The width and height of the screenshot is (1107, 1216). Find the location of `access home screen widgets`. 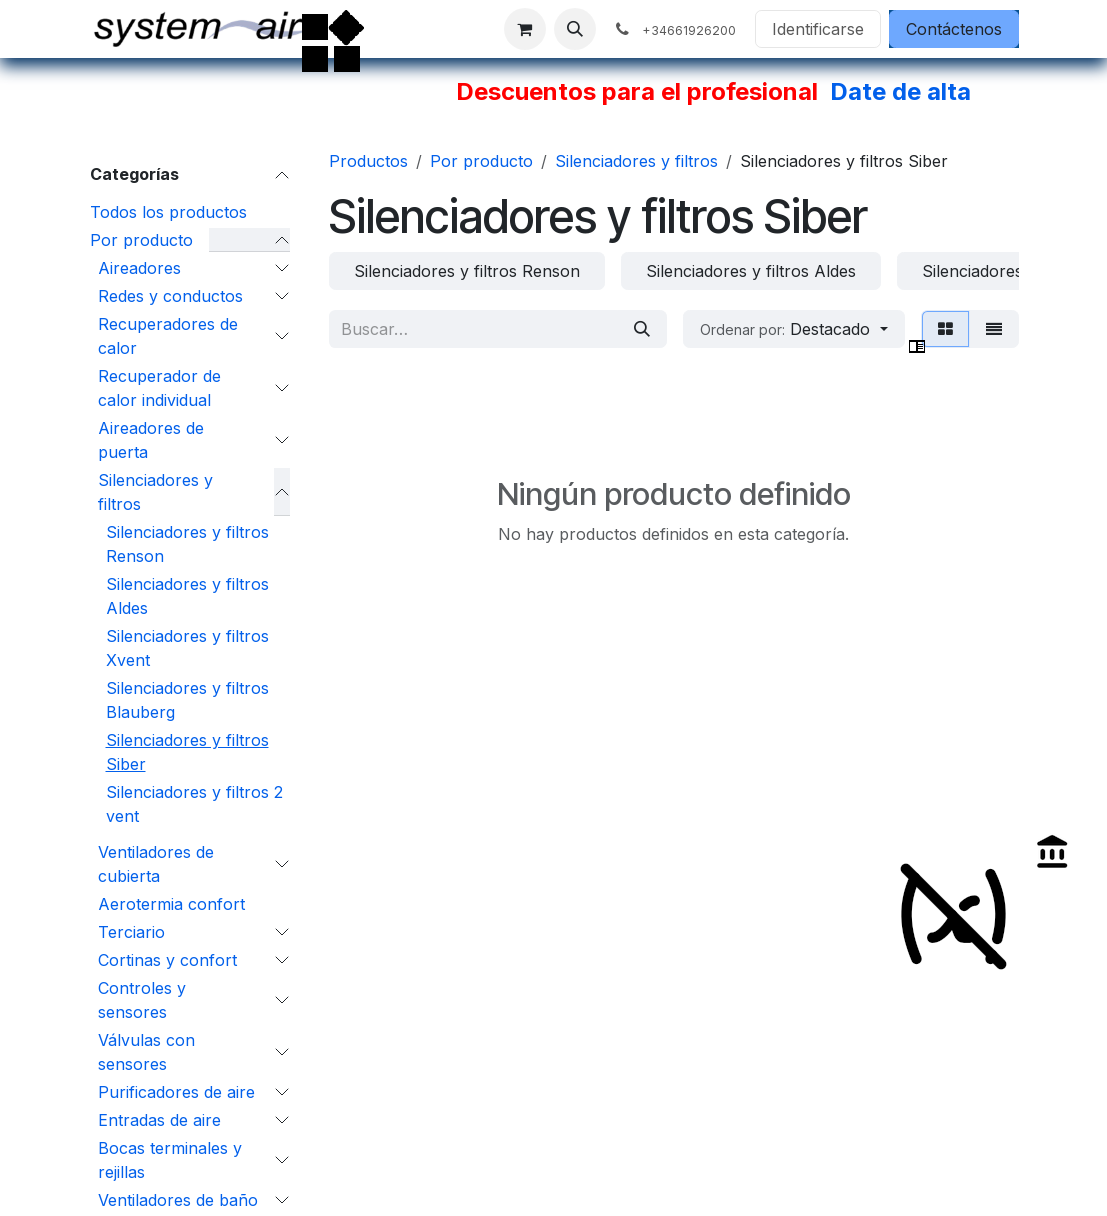

access home screen widgets is located at coordinates (331, 43).